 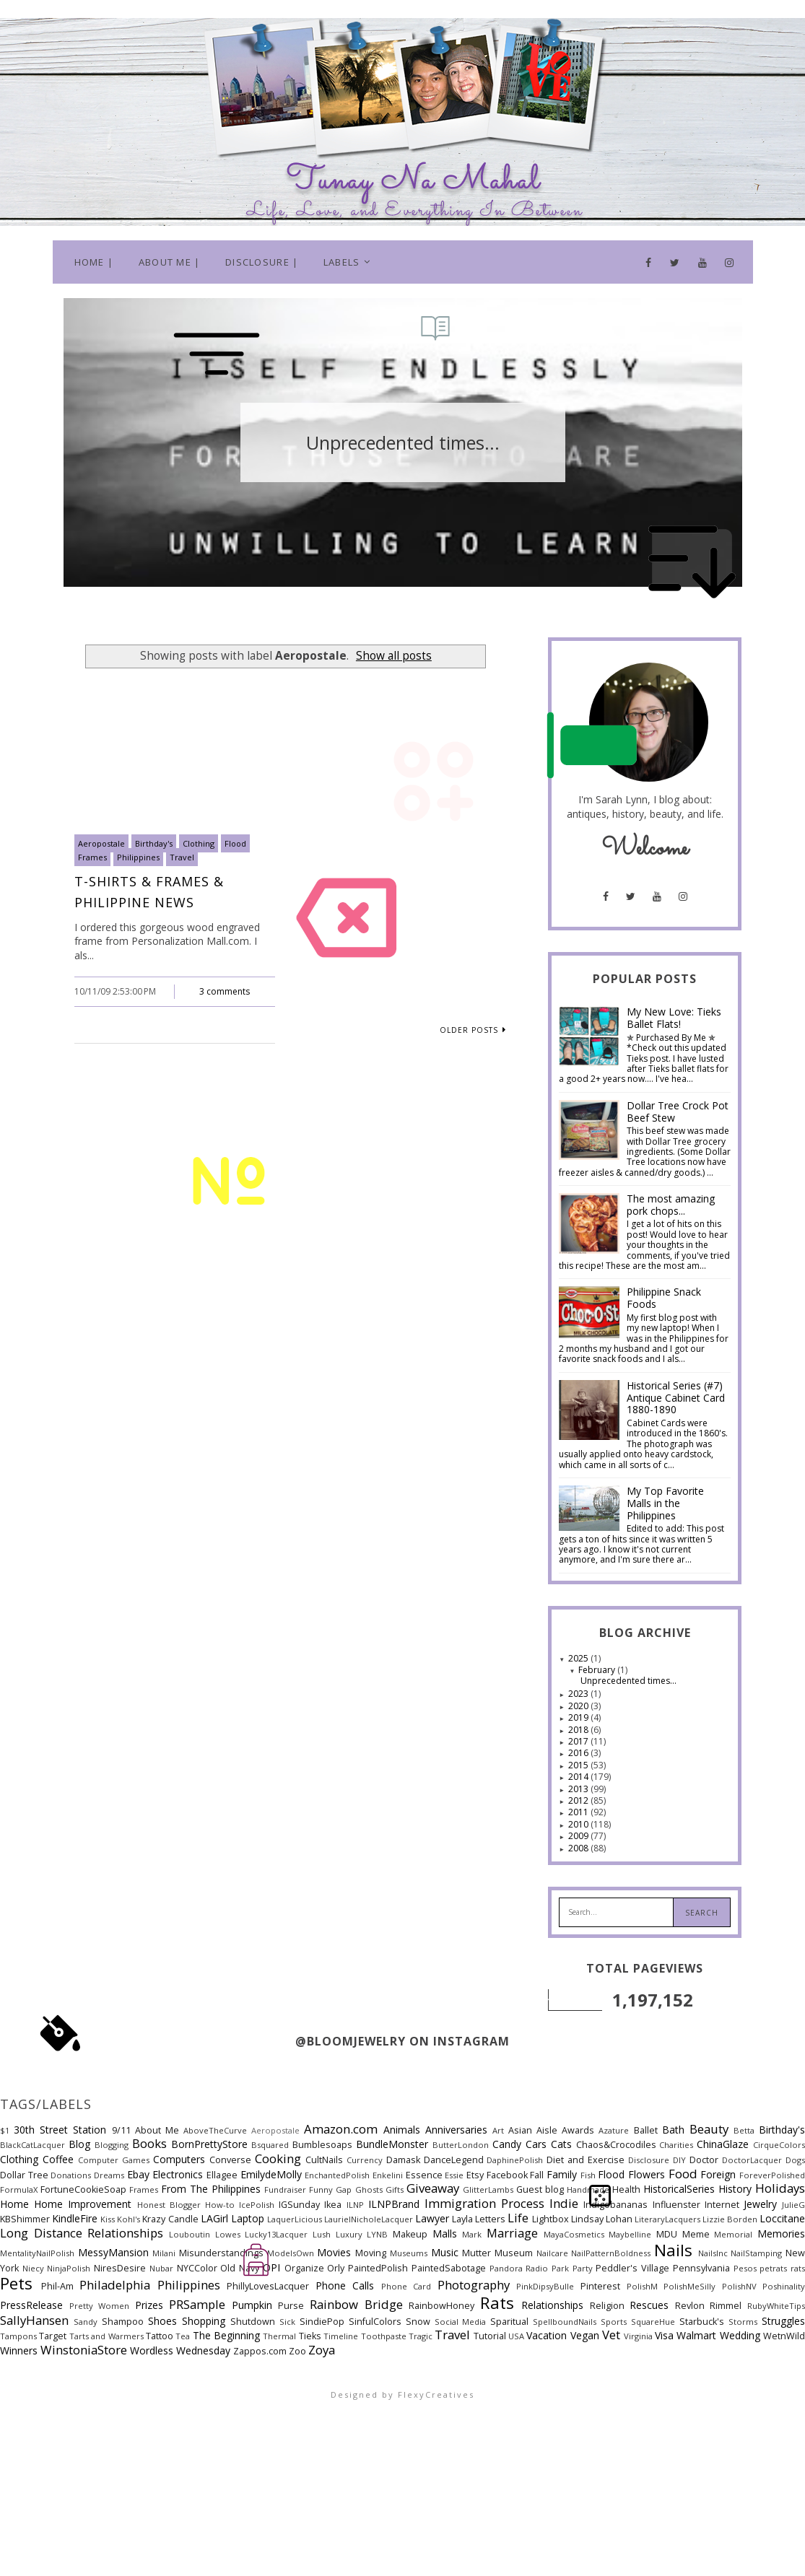 I want to click on align content to the left edge, so click(x=590, y=745).